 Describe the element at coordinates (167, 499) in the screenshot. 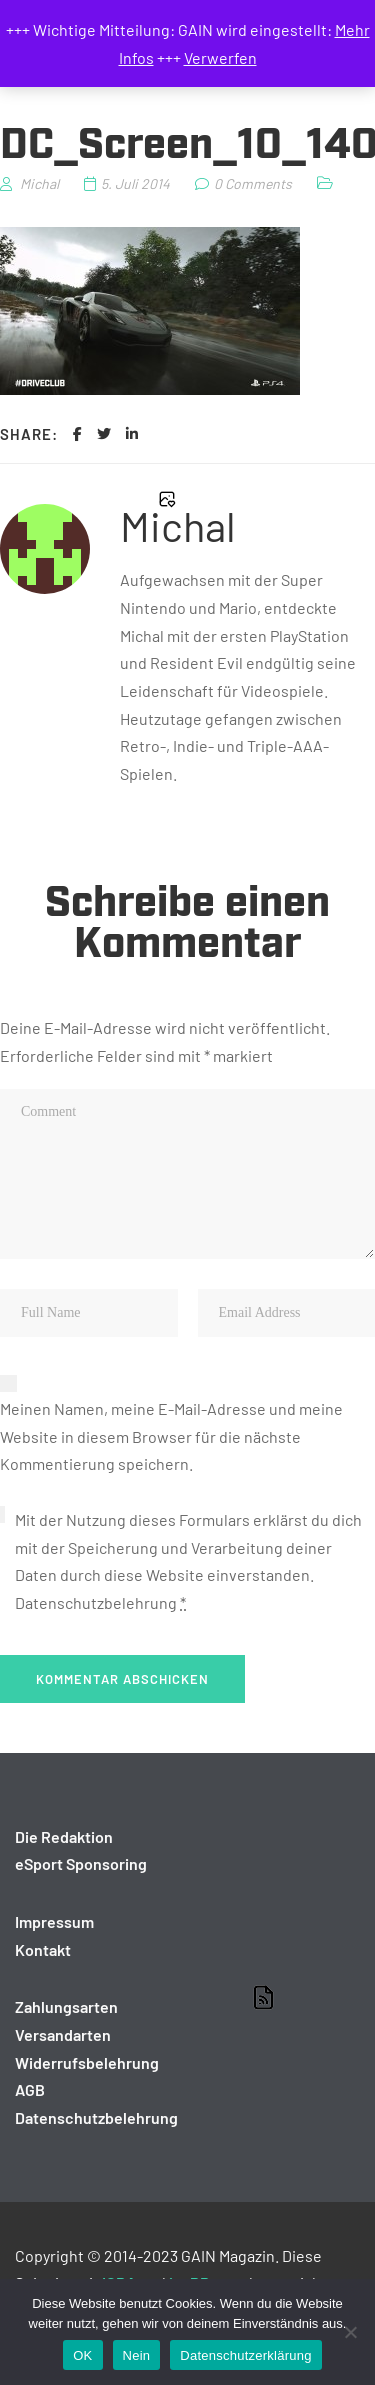

I see `add photo to favorites` at that location.